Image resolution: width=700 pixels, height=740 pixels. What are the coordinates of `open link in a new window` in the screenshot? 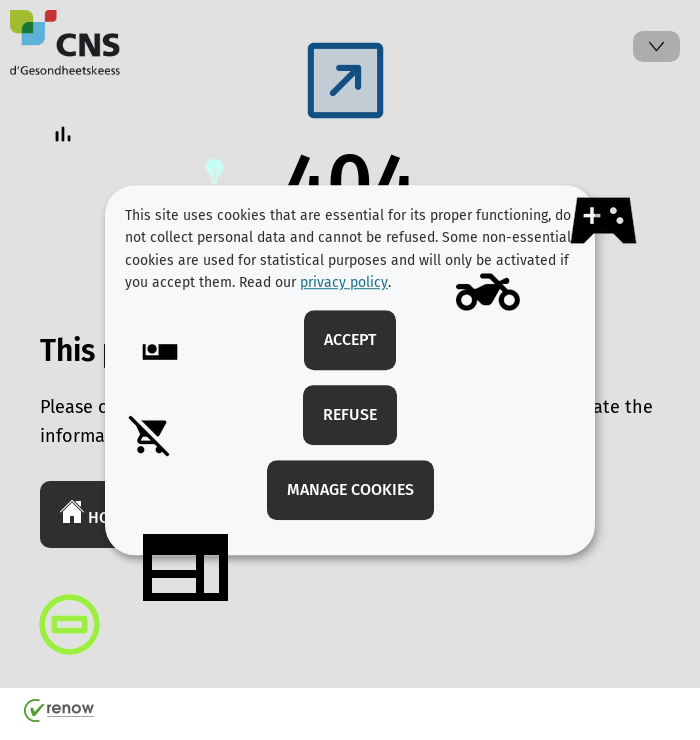 It's located at (345, 80).